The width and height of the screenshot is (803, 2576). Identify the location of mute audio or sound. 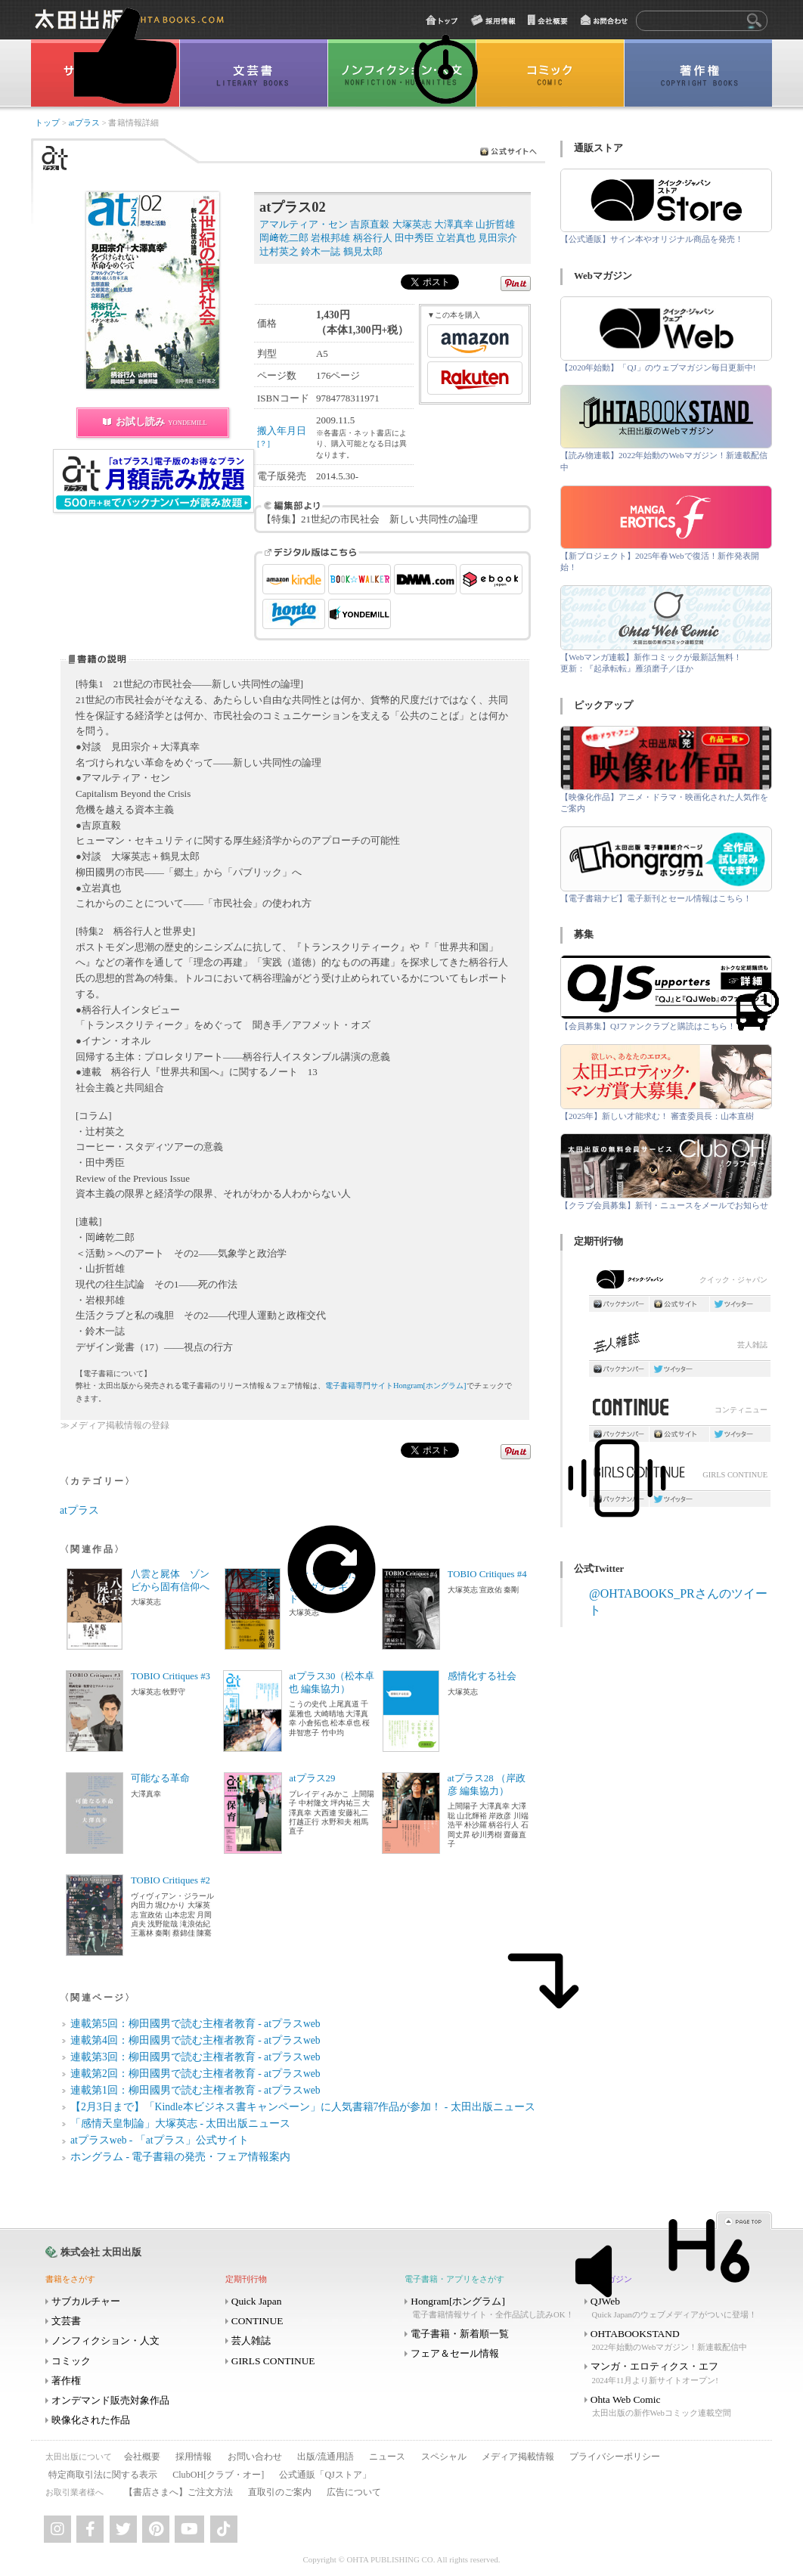
(594, 2271).